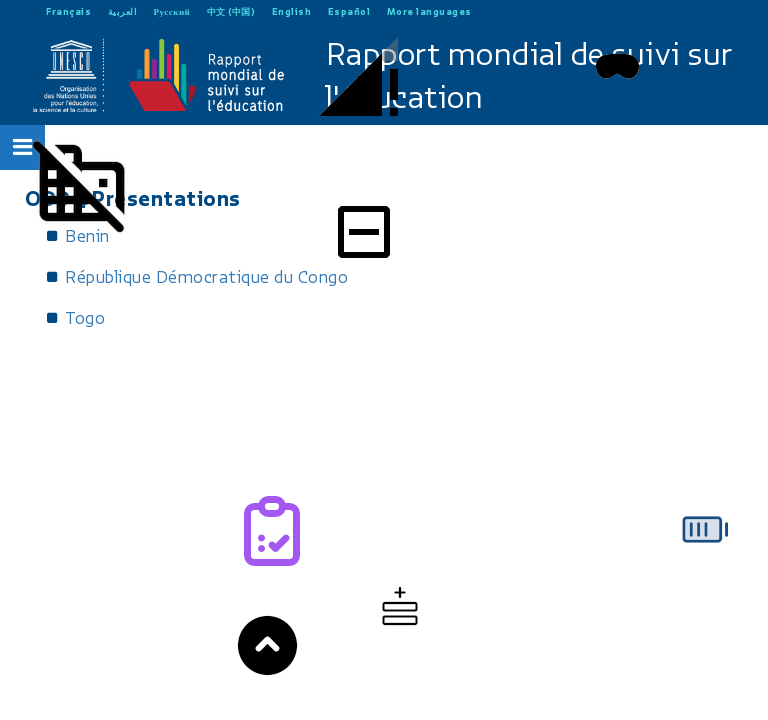 The image size is (768, 720). Describe the element at coordinates (364, 232) in the screenshot. I see `indicates partial selection in a list` at that location.